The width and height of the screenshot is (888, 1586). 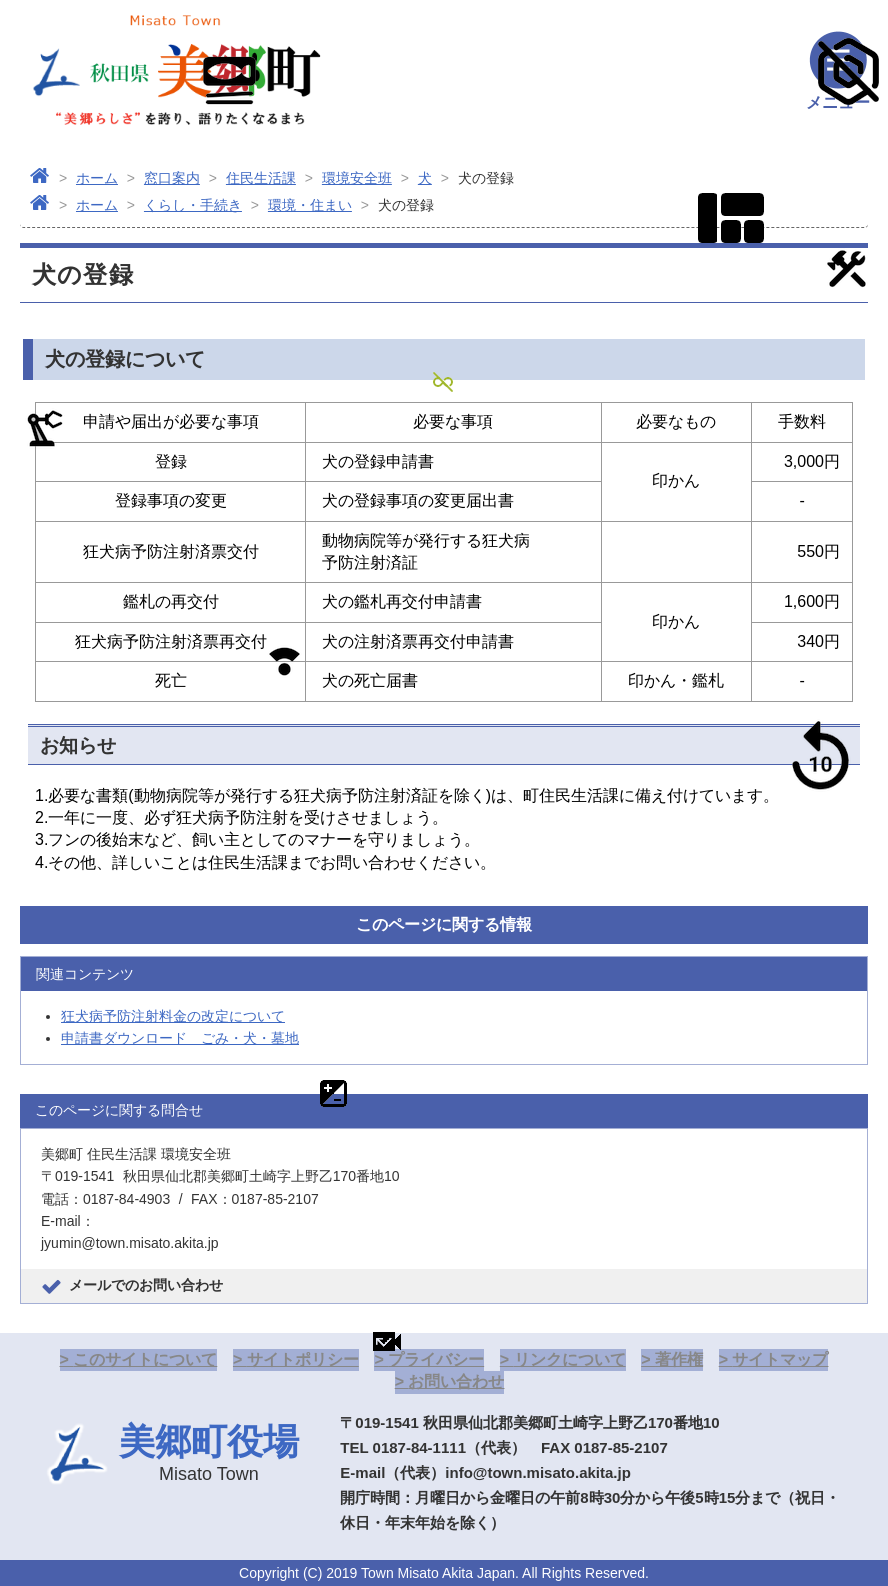 I want to click on indicates page or feature under construction, so click(x=846, y=269).